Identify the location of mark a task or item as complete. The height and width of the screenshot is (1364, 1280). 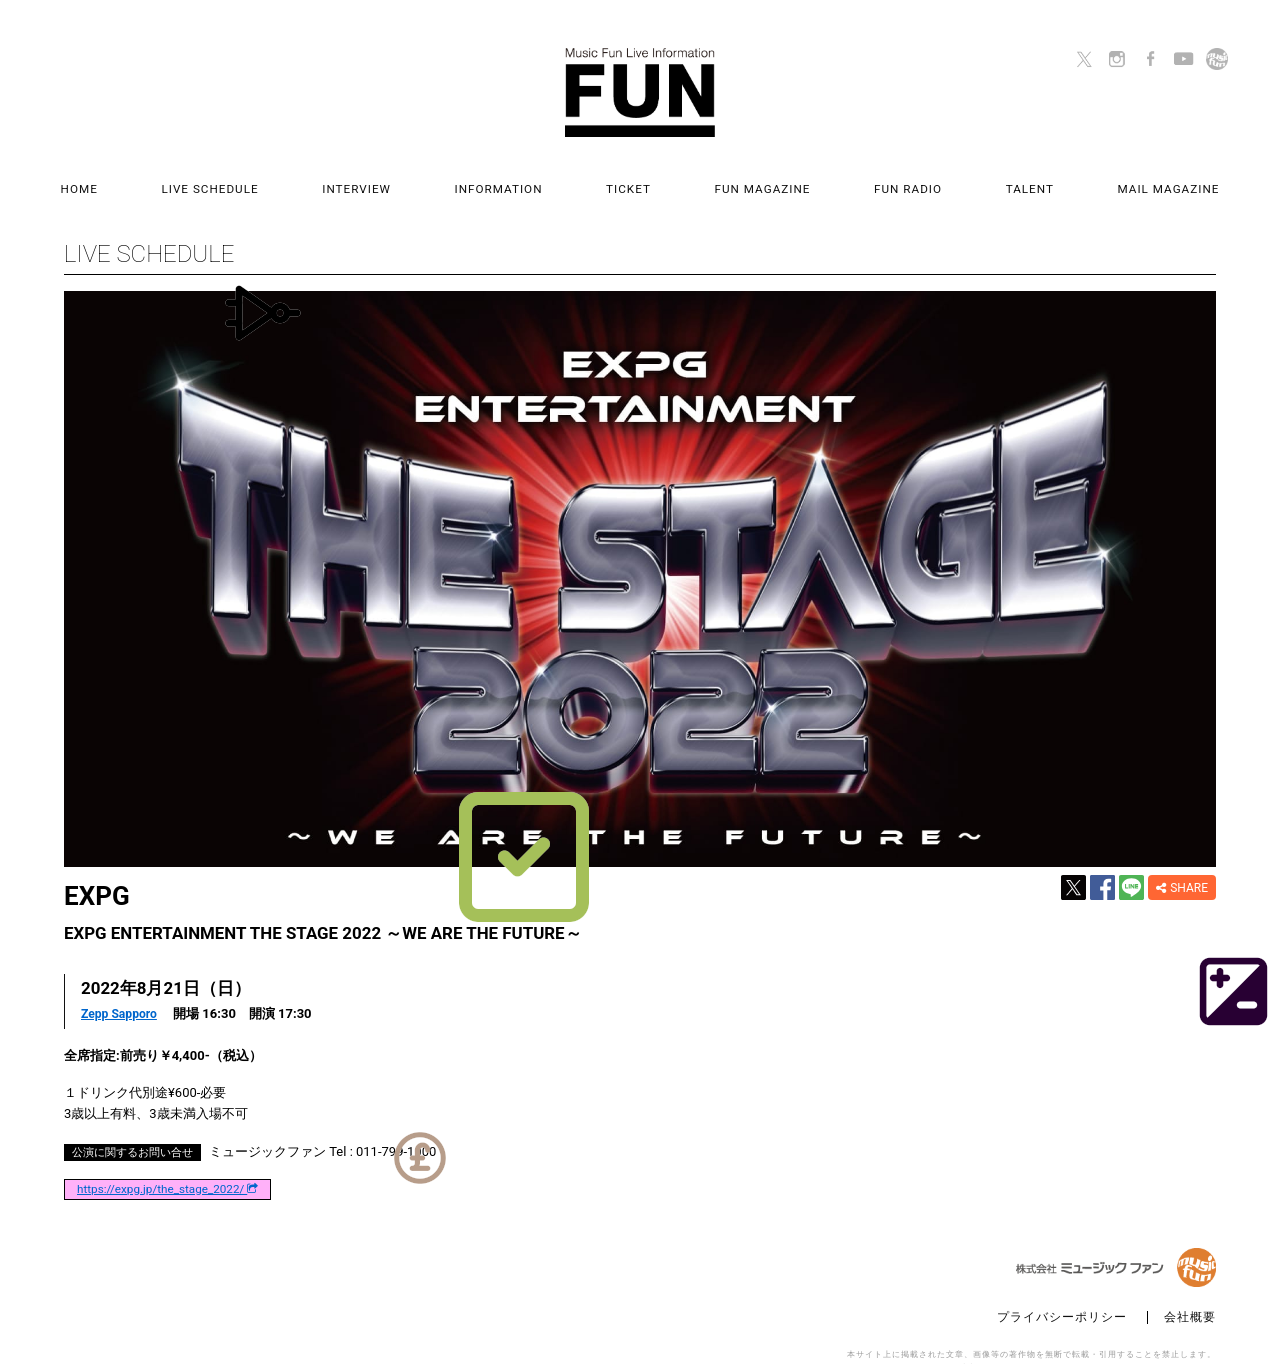
(524, 857).